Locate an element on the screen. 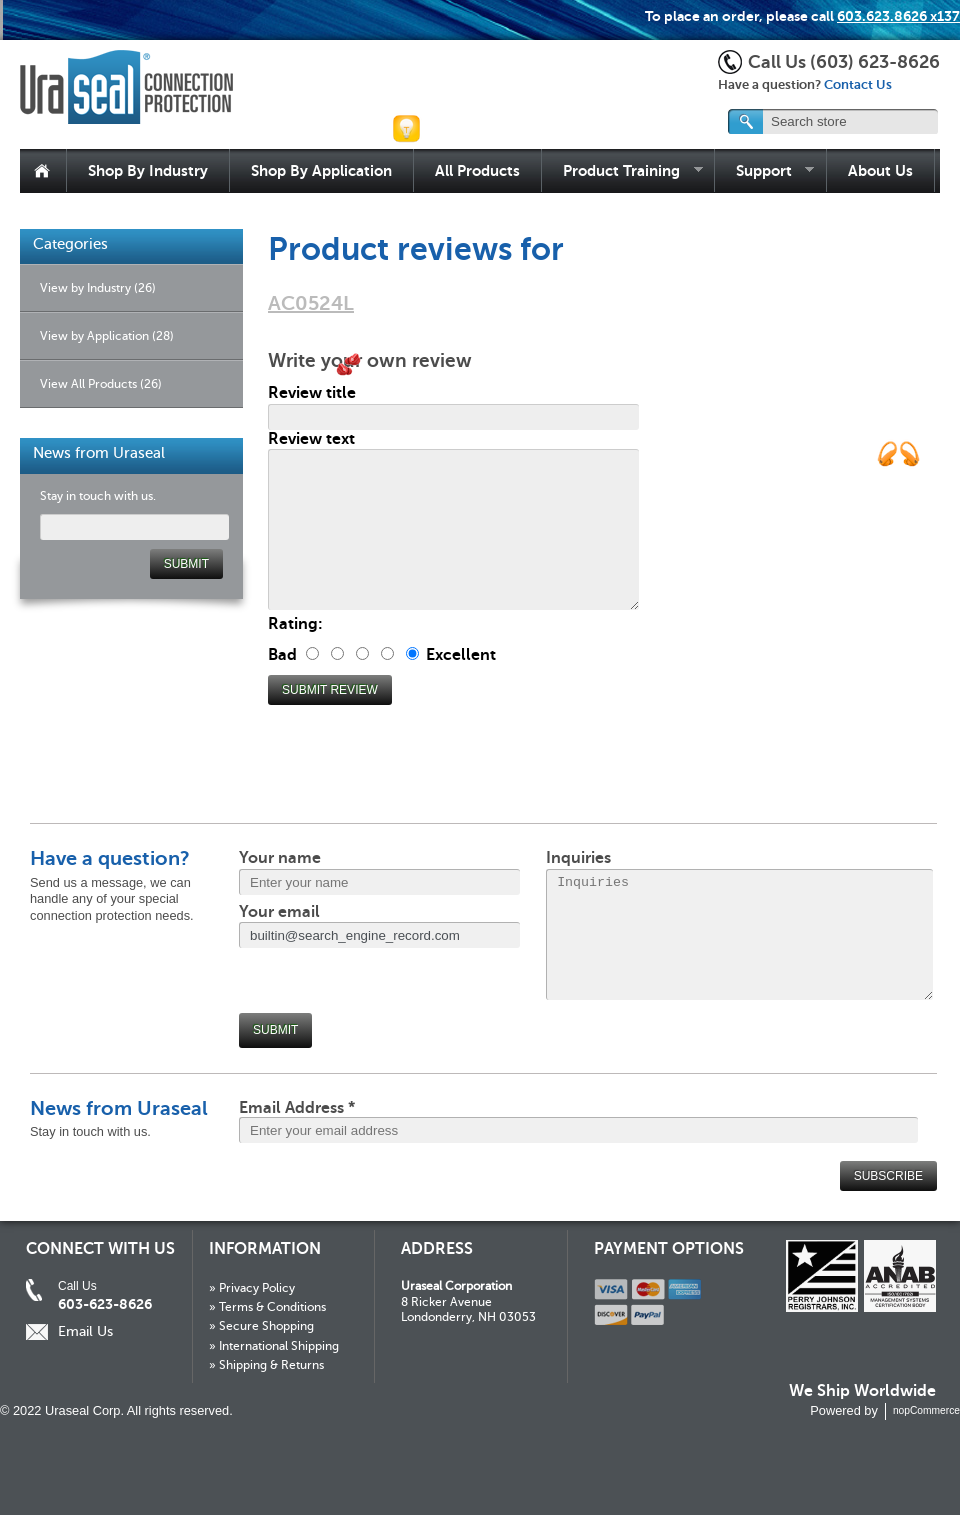  beats earbuds bluetooth device icon is located at coordinates (348, 364).